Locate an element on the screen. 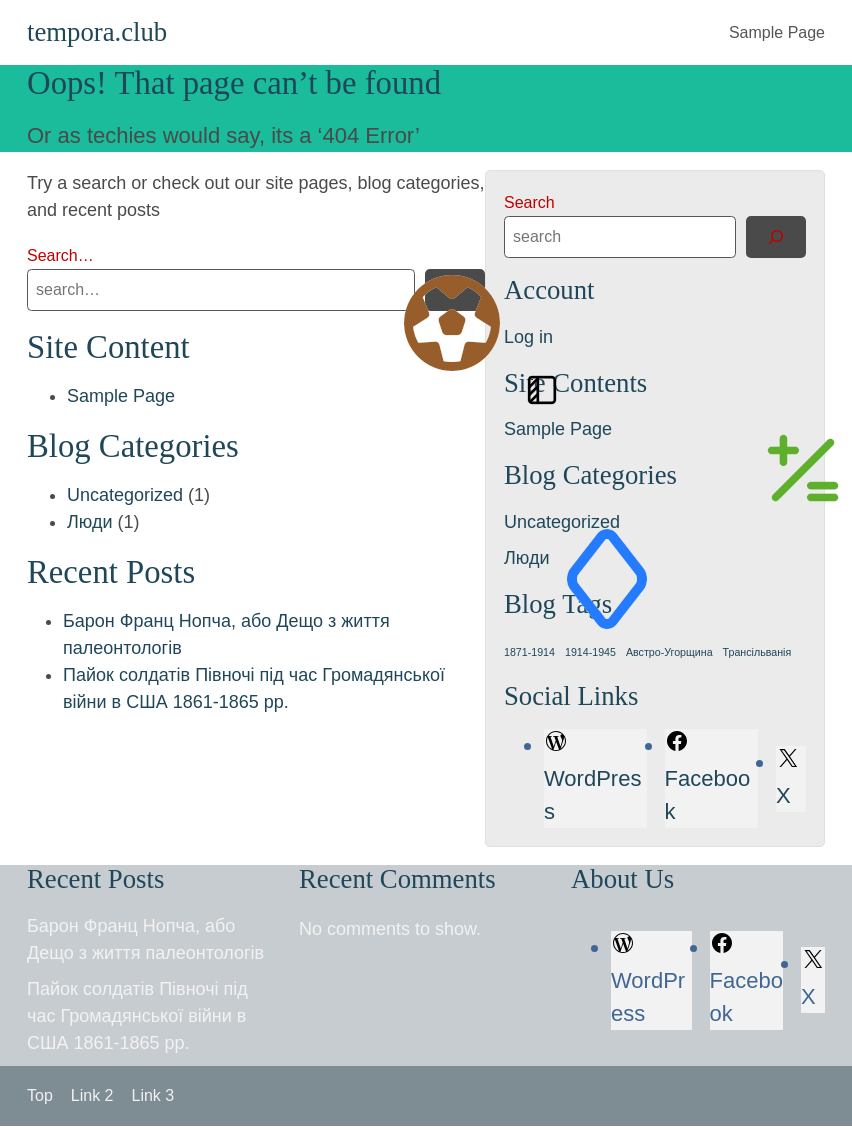 The width and height of the screenshot is (852, 1144). access sports or football-related content is located at coordinates (452, 323).